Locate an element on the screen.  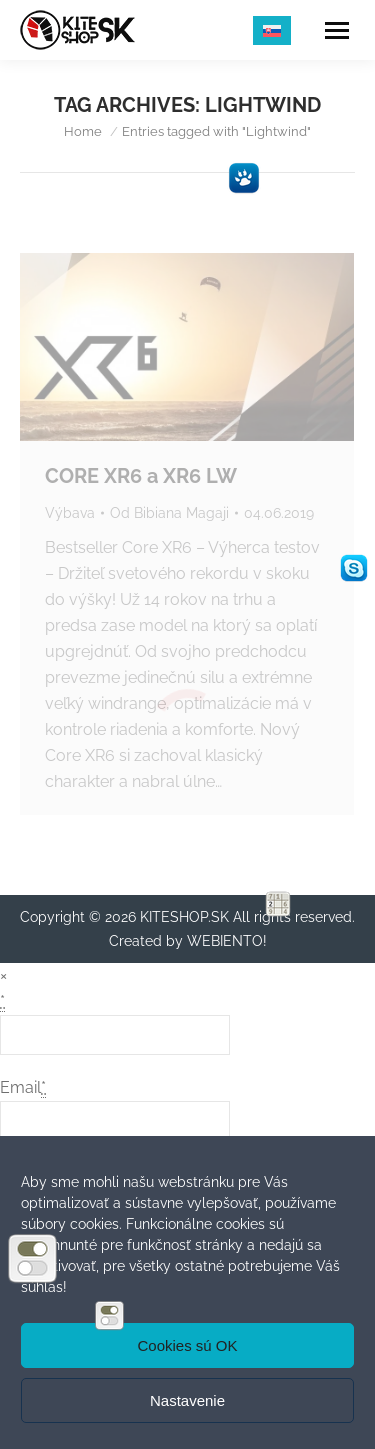
open lazarus IDE application is located at coordinates (244, 178).